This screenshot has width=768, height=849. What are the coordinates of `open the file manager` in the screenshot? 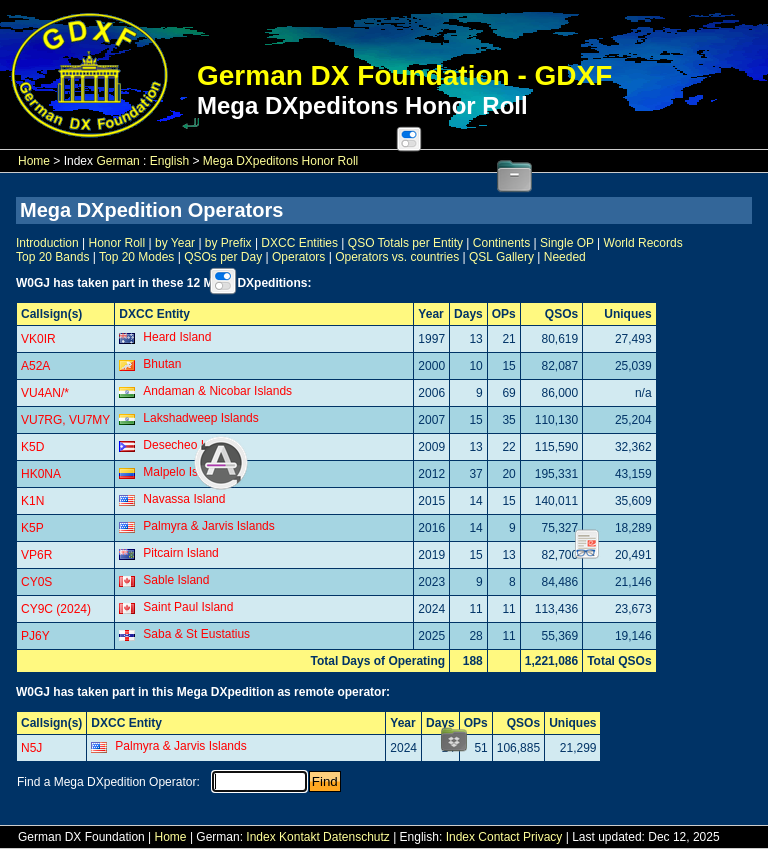 It's located at (514, 175).